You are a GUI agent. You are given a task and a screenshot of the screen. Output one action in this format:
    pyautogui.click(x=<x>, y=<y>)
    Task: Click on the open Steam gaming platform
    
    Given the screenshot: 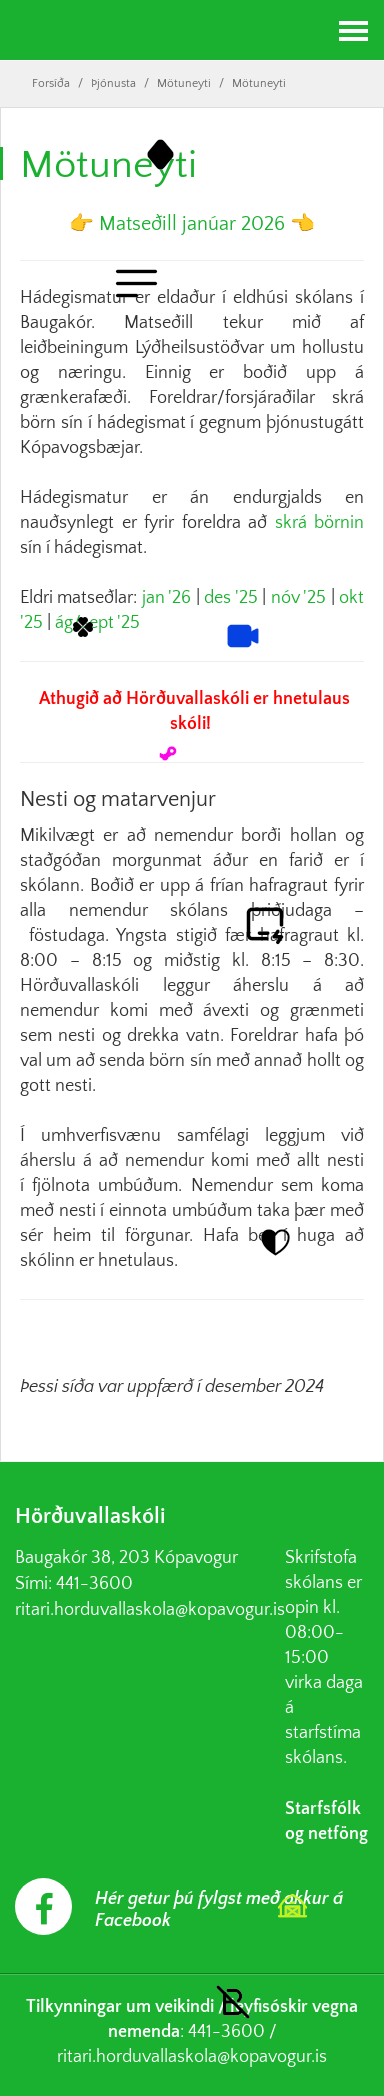 What is the action you would take?
    pyautogui.click(x=168, y=753)
    